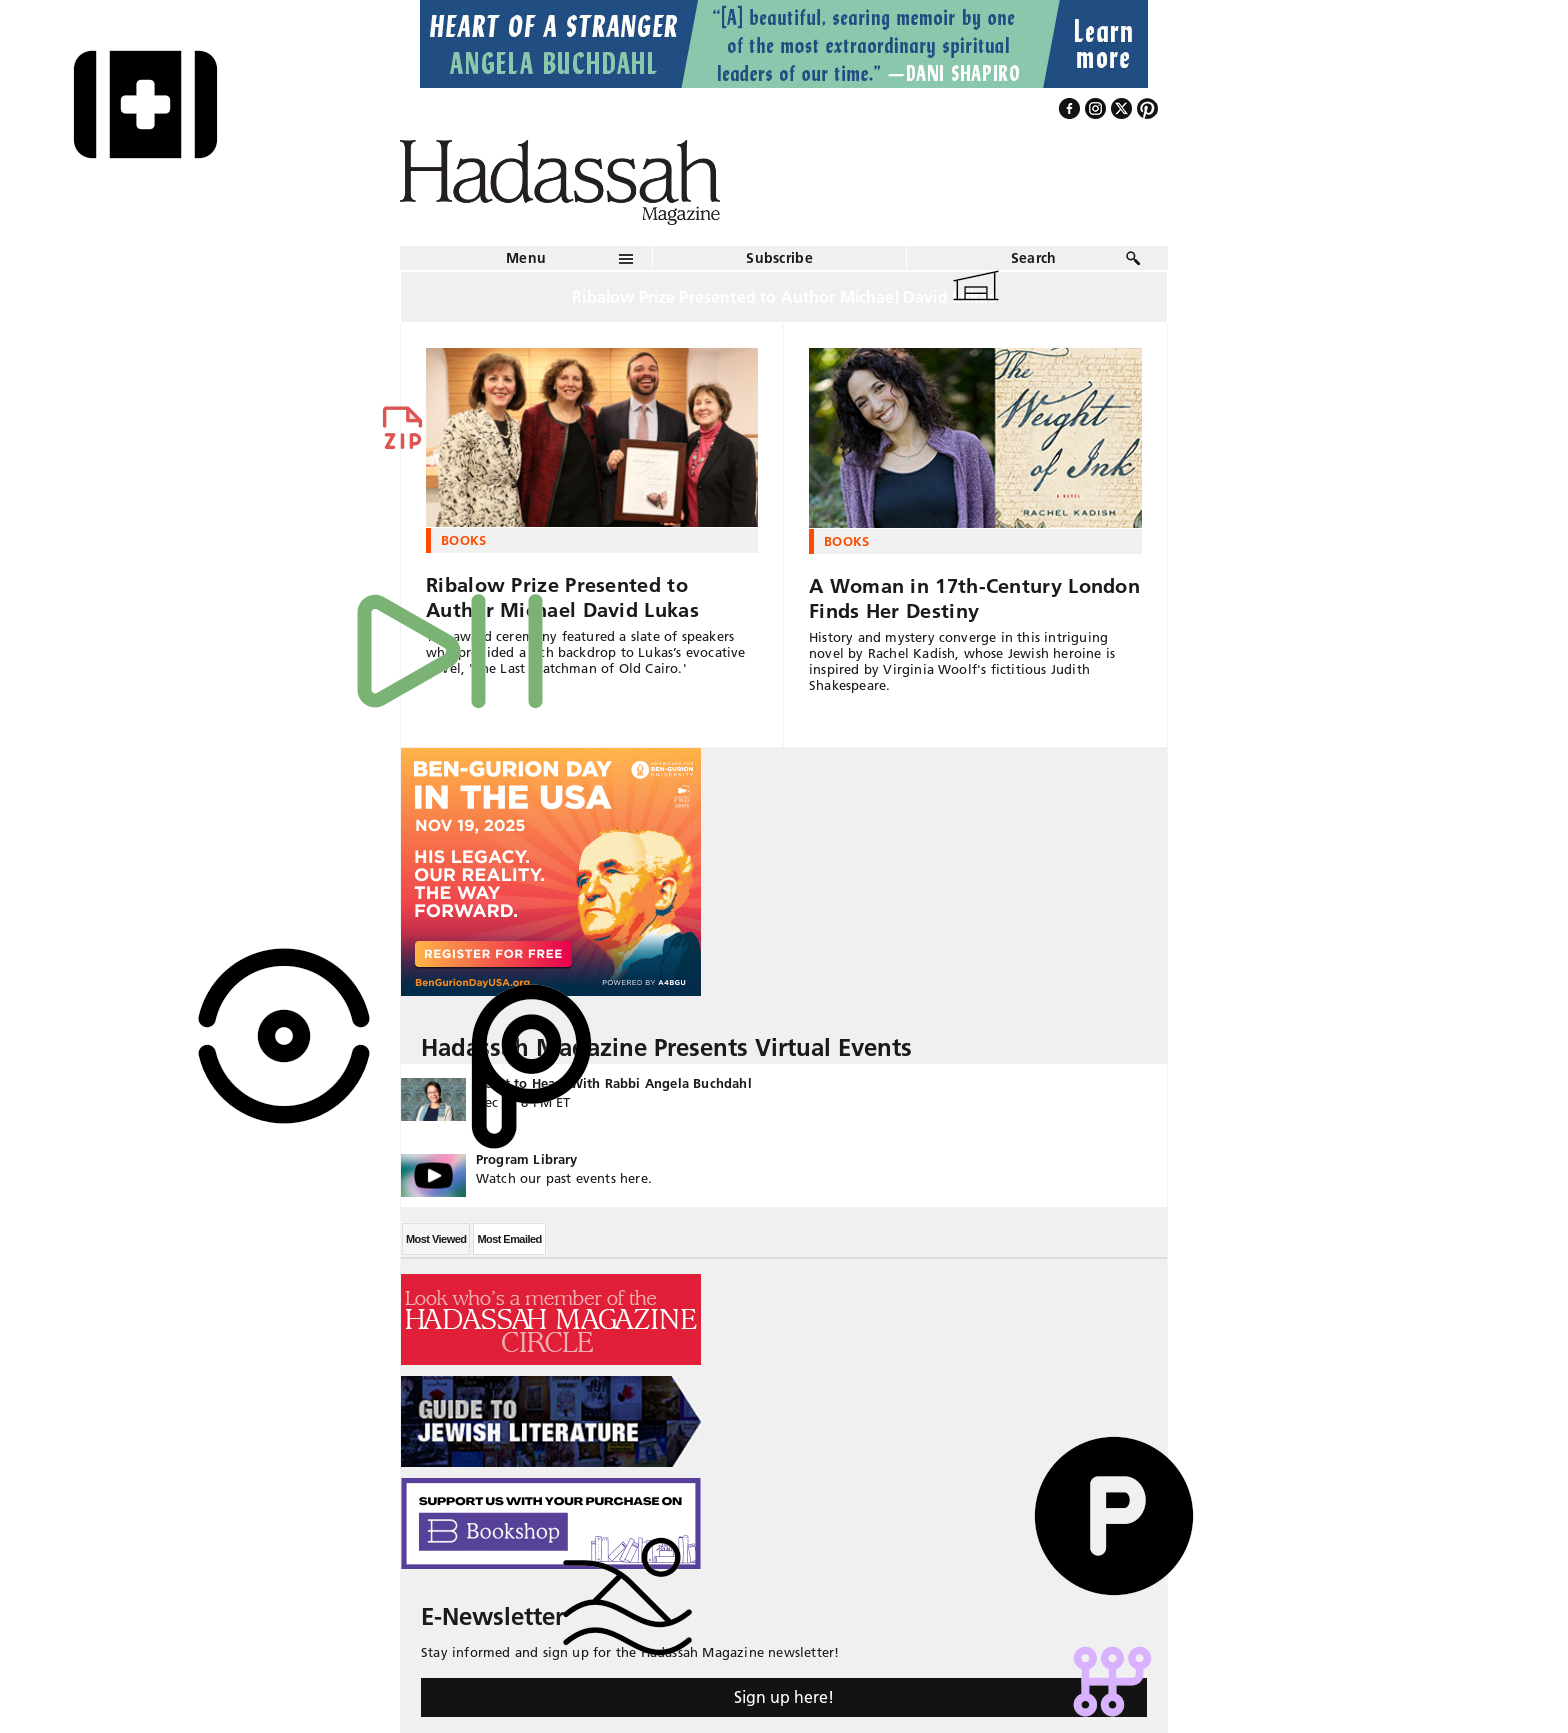 This screenshot has width=1568, height=1733. What do you see at coordinates (402, 429) in the screenshot?
I see `open or extract a zip archive` at bounding box center [402, 429].